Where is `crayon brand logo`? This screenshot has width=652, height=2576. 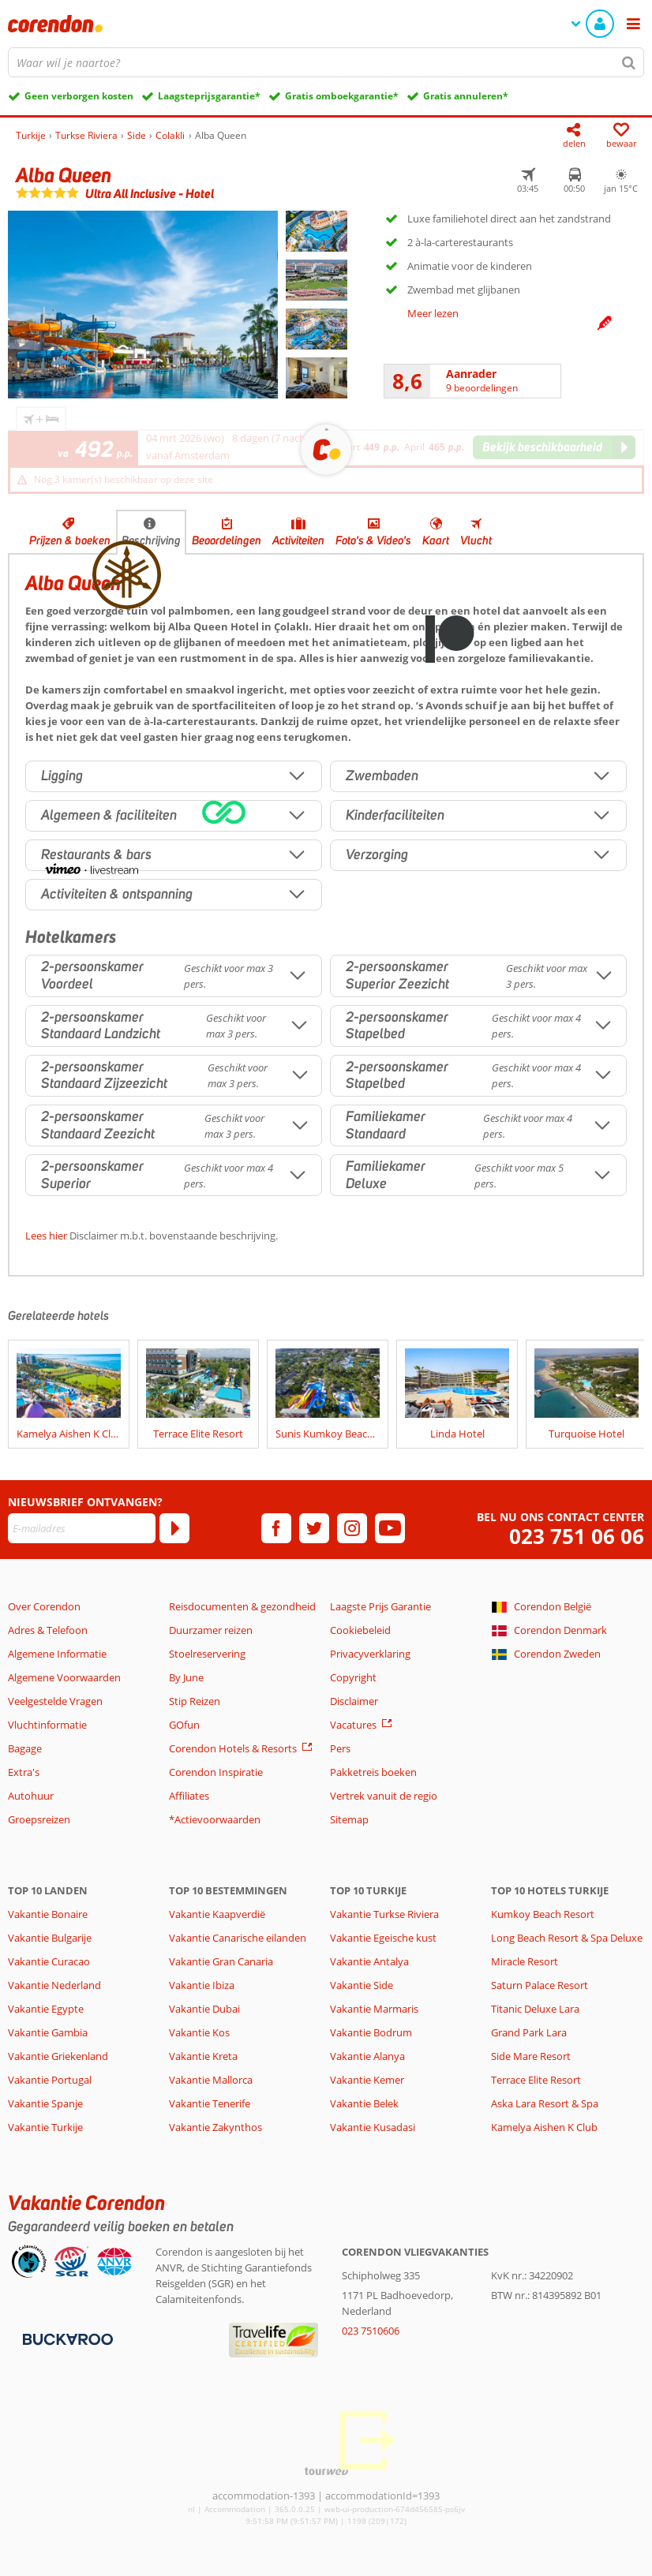 crayon brand logo is located at coordinates (223, 812).